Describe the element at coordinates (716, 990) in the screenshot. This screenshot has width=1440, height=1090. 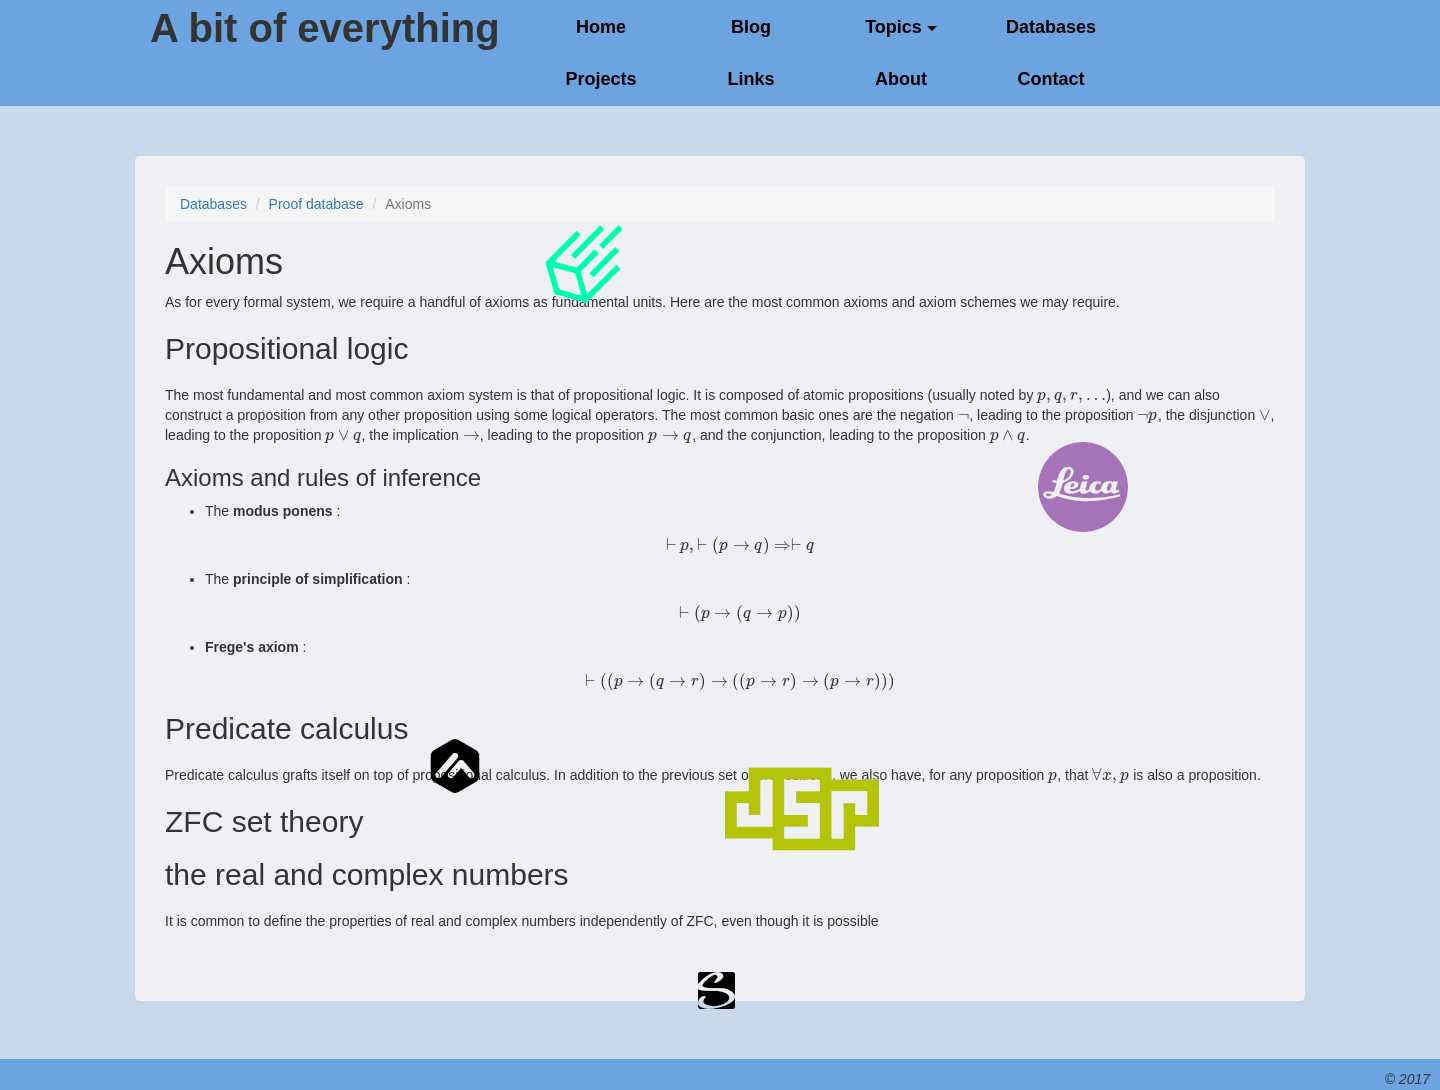
I see `visit The Spriters Resource website` at that location.